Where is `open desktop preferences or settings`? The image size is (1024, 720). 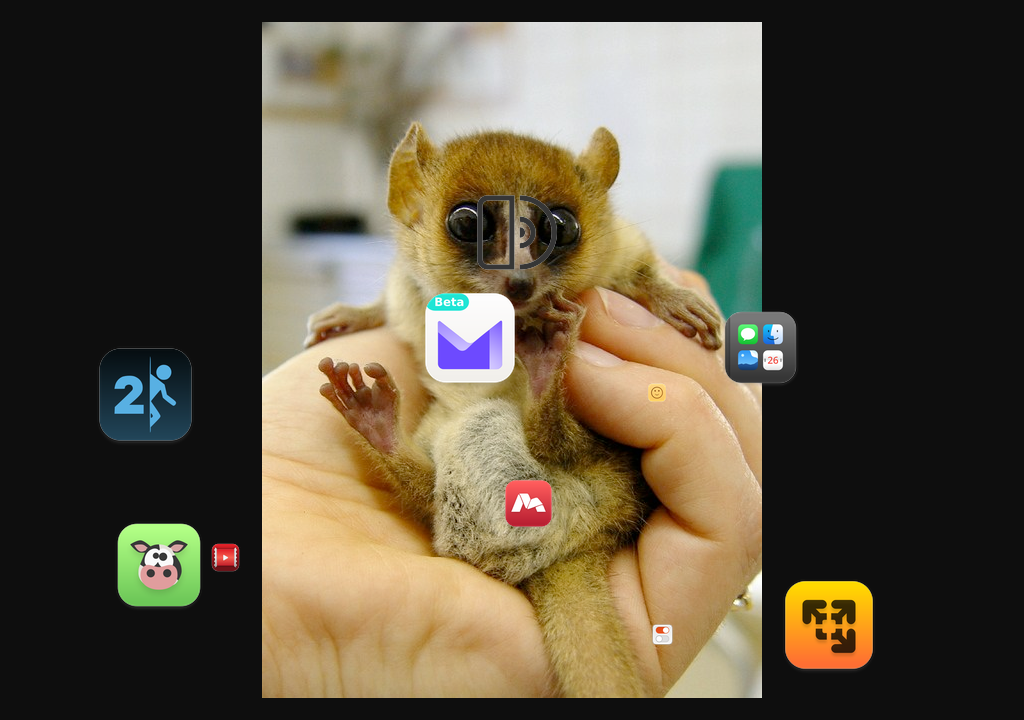
open desktop preferences or settings is located at coordinates (662, 634).